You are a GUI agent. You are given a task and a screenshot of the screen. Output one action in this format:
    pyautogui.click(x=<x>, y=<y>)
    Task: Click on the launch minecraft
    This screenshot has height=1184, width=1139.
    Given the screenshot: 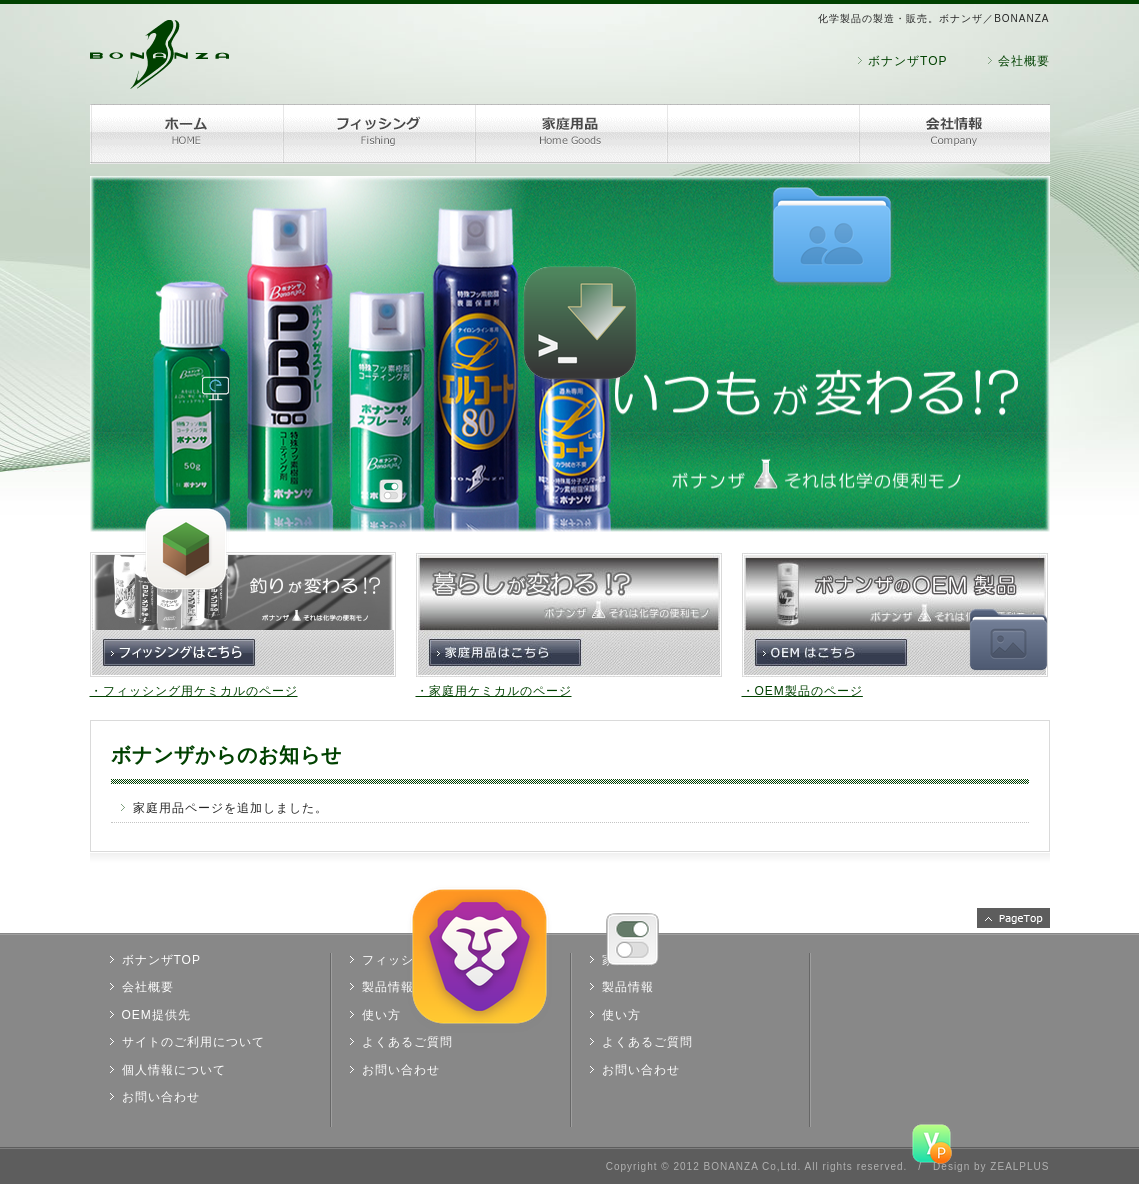 What is the action you would take?
    pyautogui.click(x=186, y=549)
    